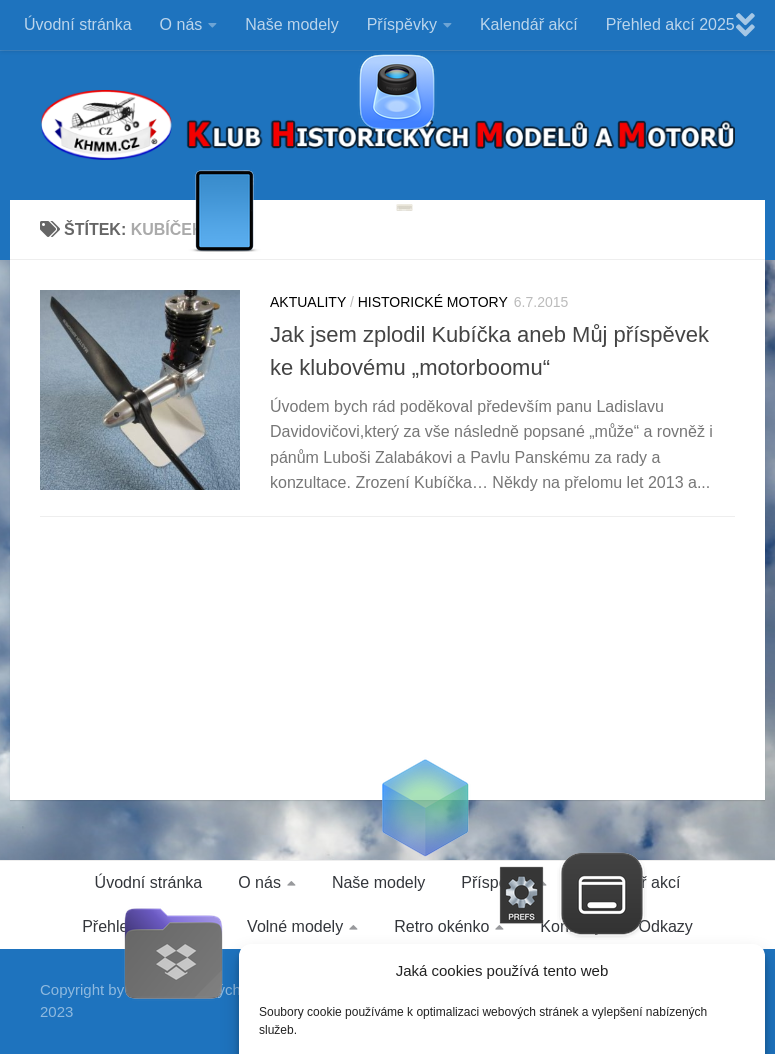 This screenshot has height=1054, width=775. What do you see at coordinates (425, 808) in the screenshot?
I see `access 3D object library in iMovie` at bounding box center [425, 808].